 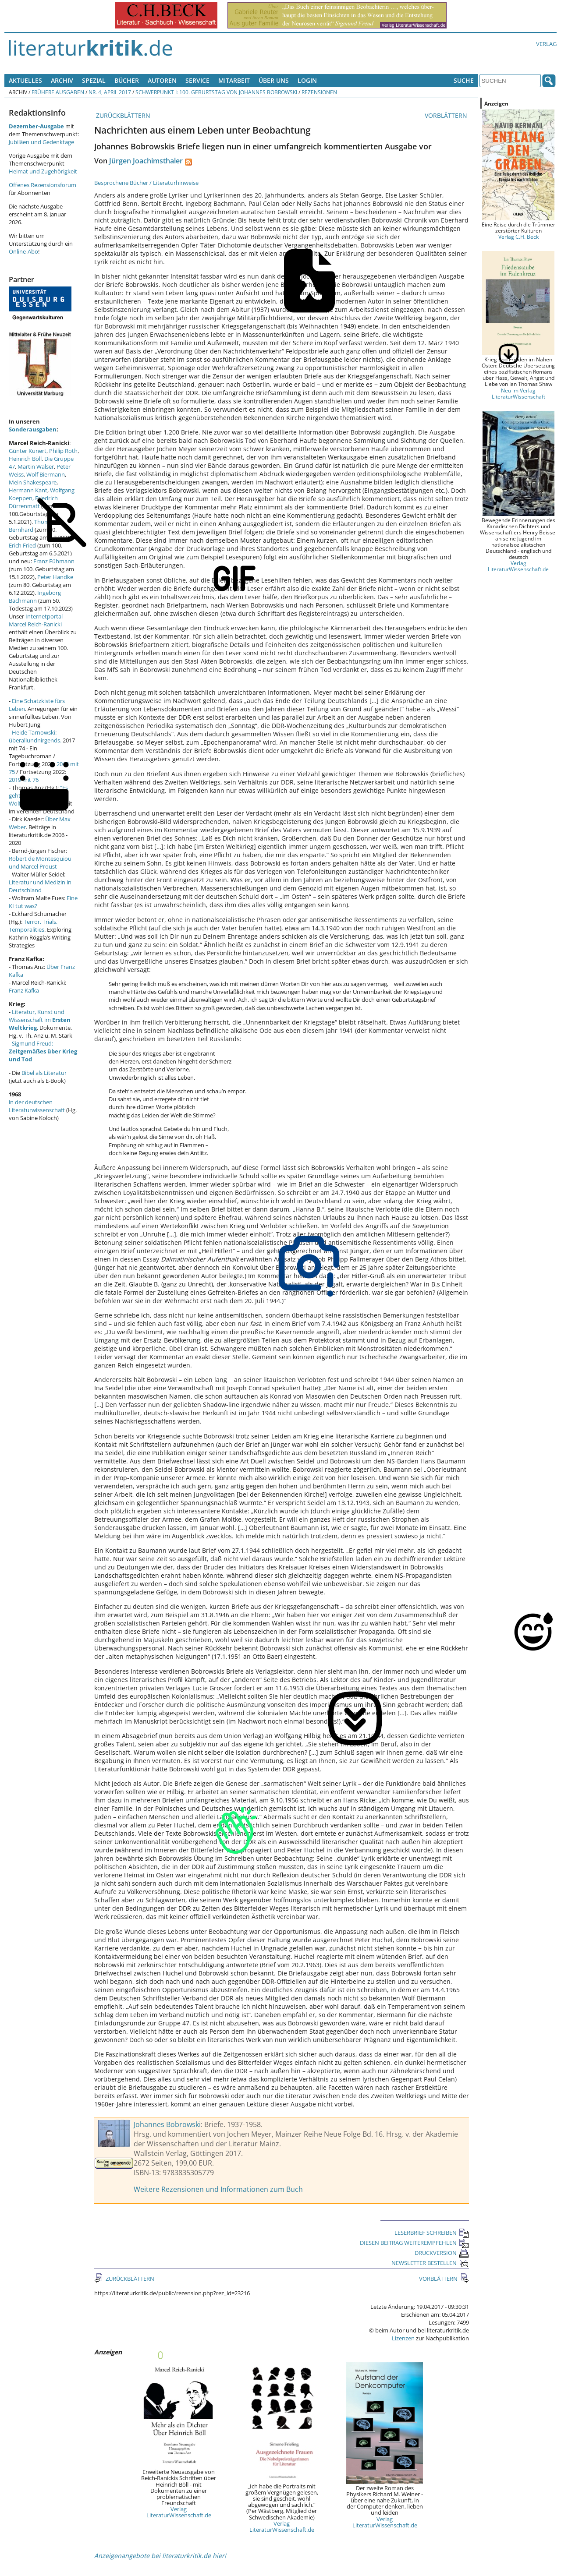 What do you see at coordinates (309, 1263) in the screenshot?
I see `camera error or malfunction alert` at bounding box center [309, 1263].